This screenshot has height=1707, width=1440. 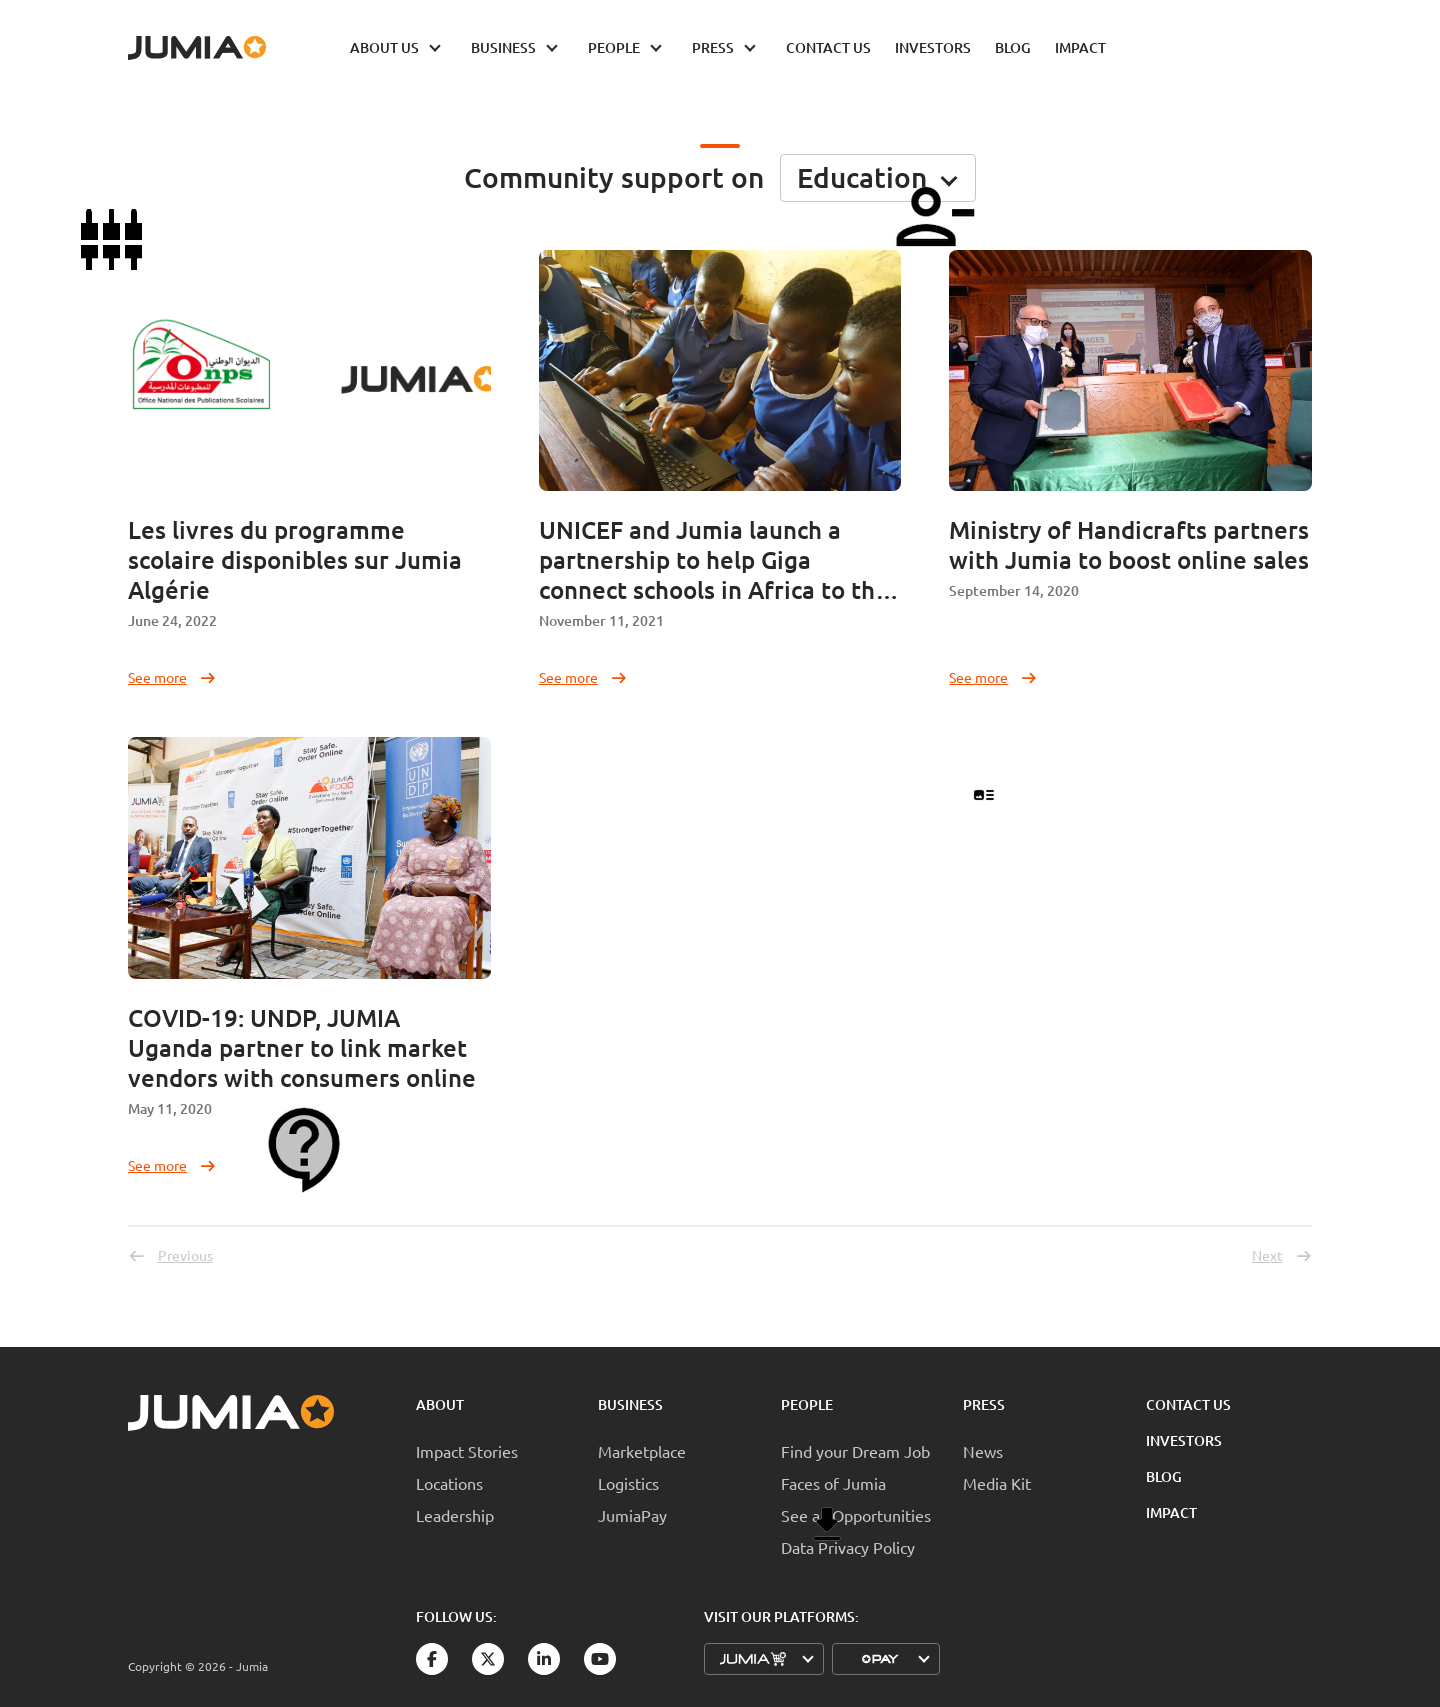 I want to click on remove a contact or friend, so click(x=933, y=216).